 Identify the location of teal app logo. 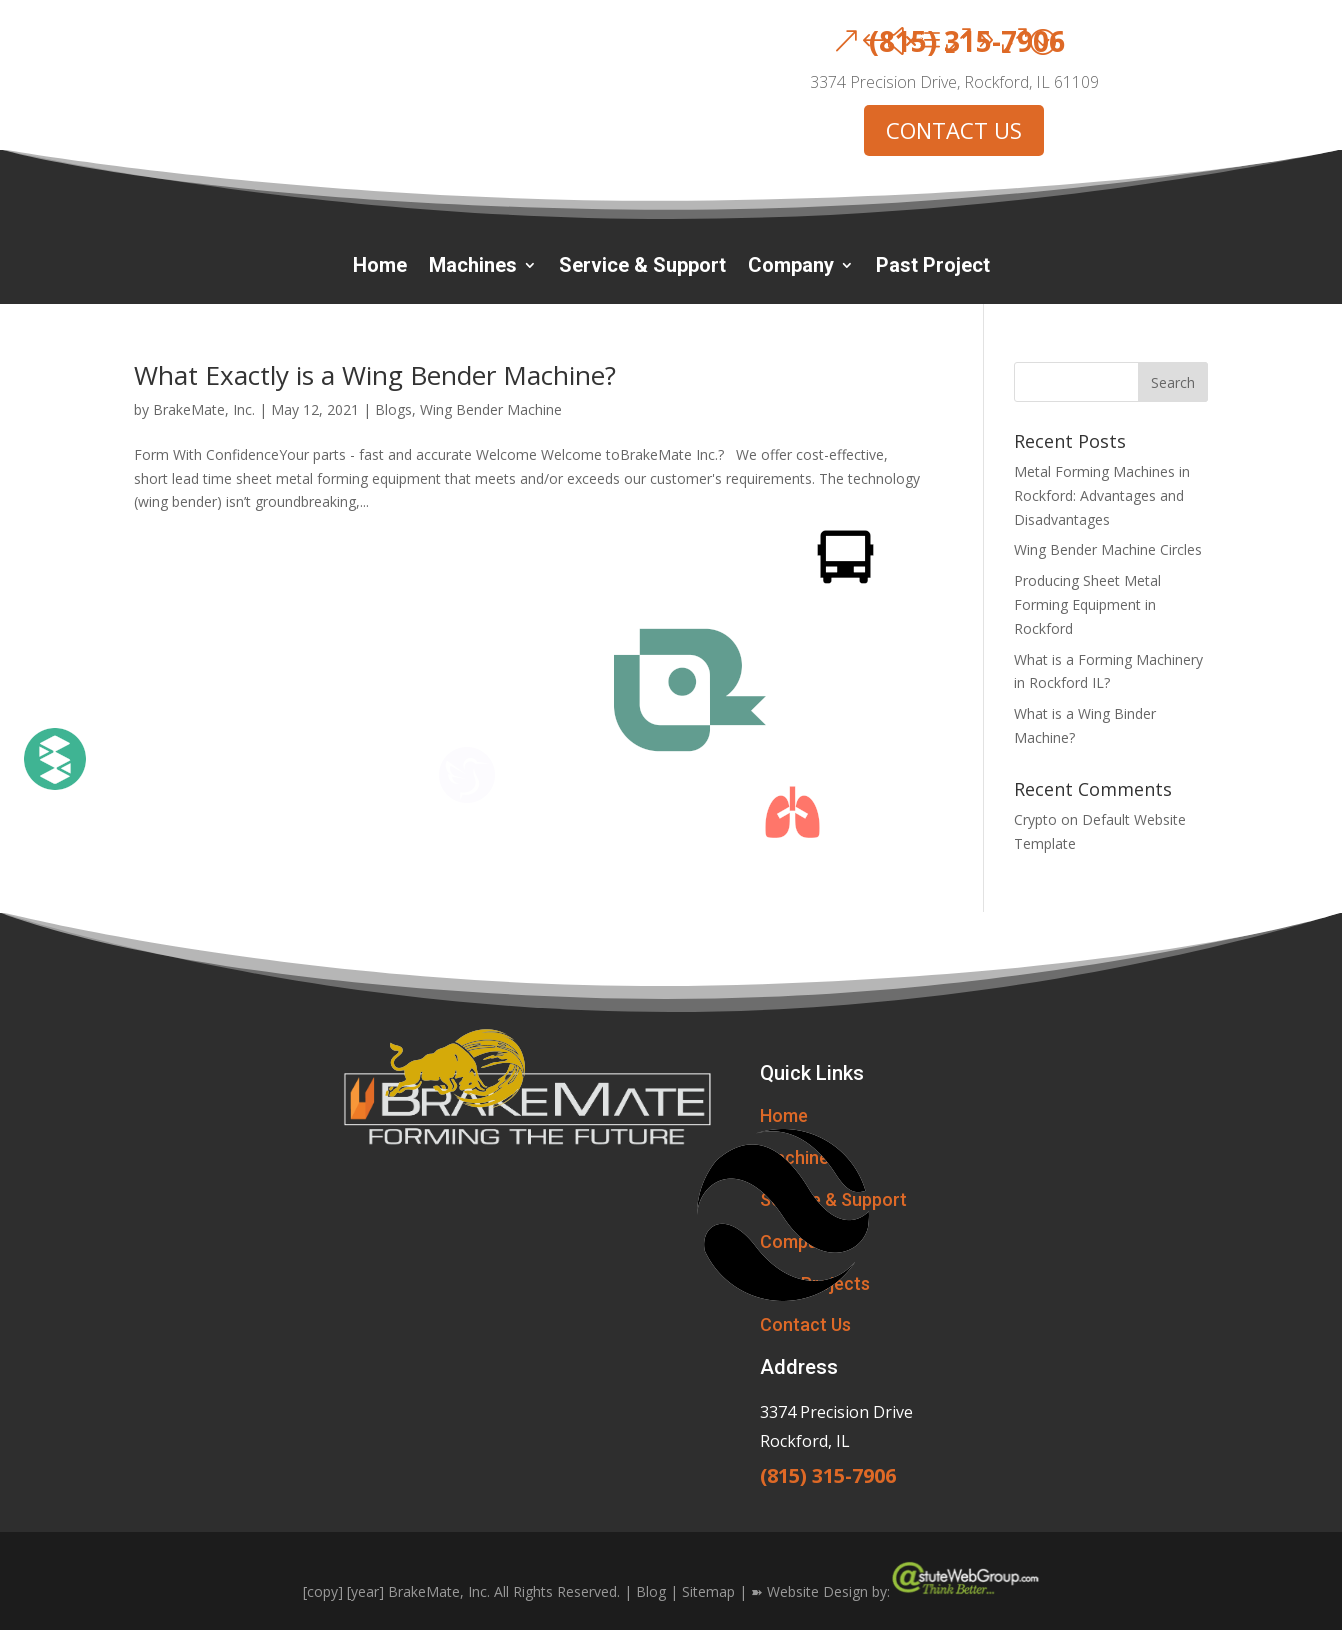
(690, 690).